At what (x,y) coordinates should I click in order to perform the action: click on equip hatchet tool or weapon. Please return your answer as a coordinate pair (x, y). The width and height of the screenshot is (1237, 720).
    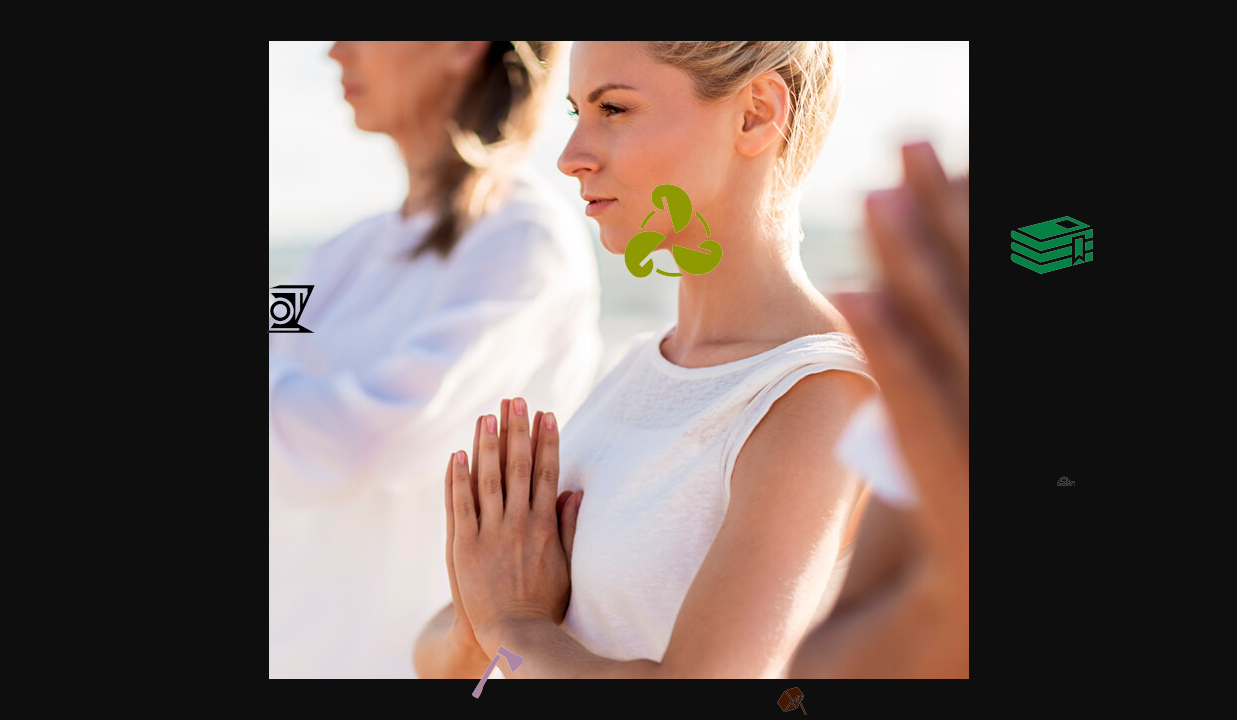
    Looking at the image, I should click on (498, 672).